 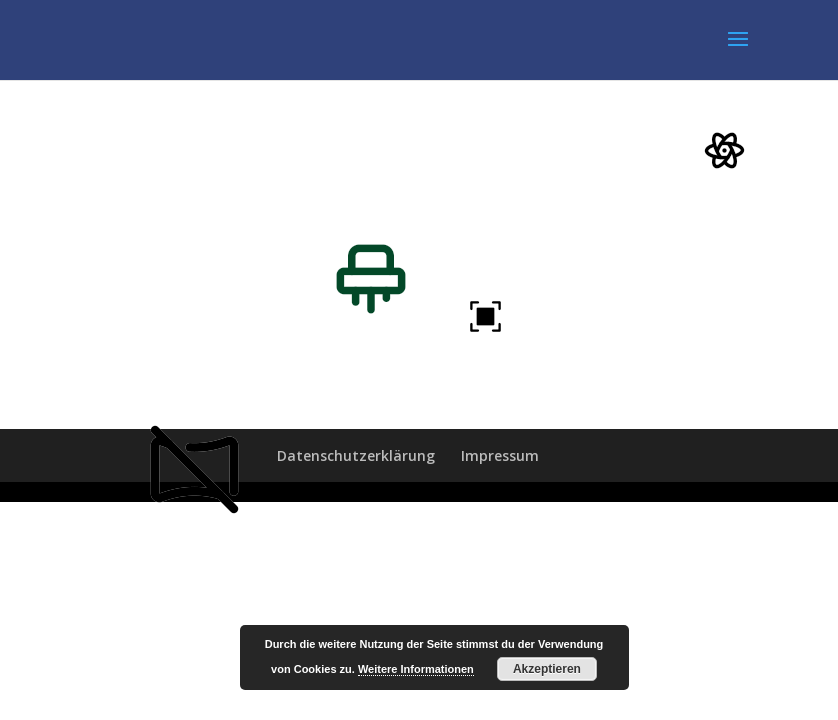 What do you see at coordinates (194, 469) in the screenshot?
I see `disable horizontal panorama mode` at bounding box center [194, 469].